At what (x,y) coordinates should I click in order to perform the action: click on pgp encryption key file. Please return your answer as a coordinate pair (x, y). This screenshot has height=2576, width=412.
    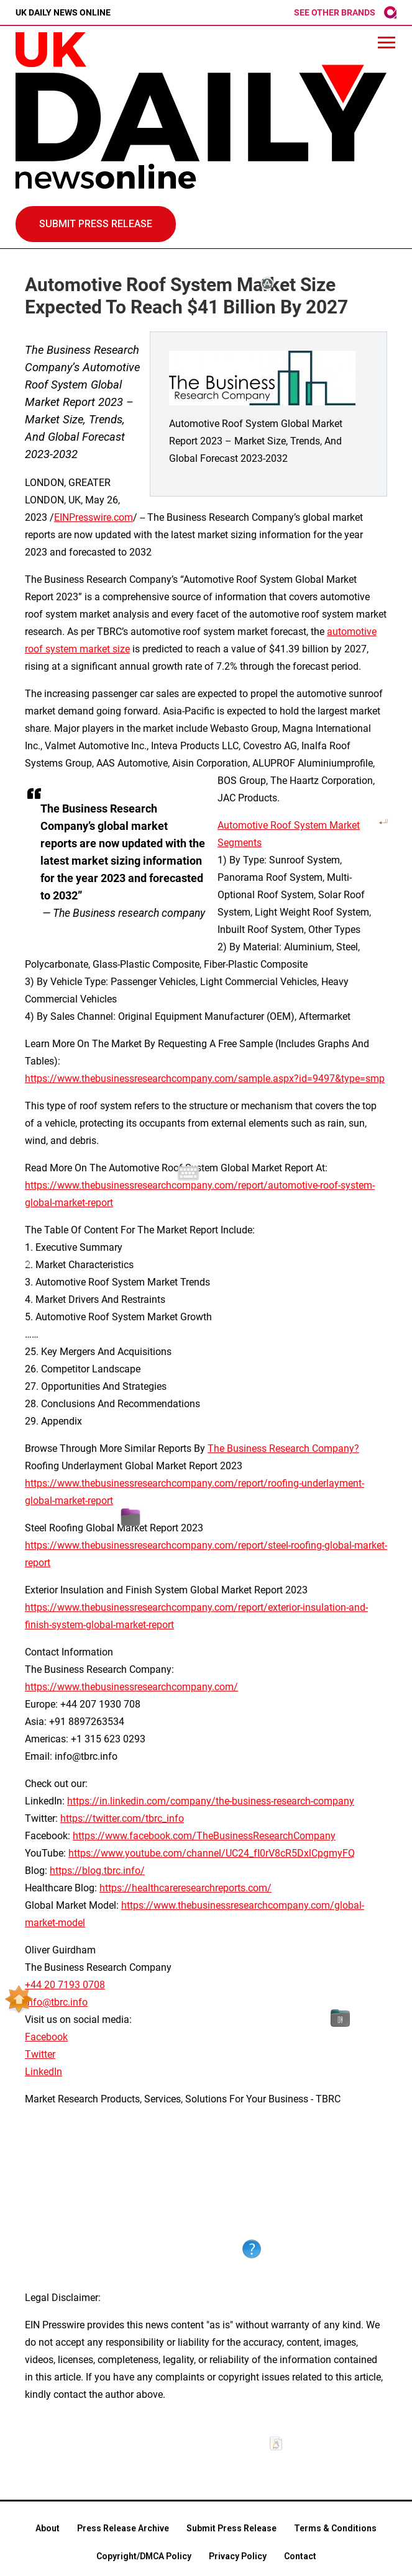
    Looking at the image, I should click on (276, 2443).